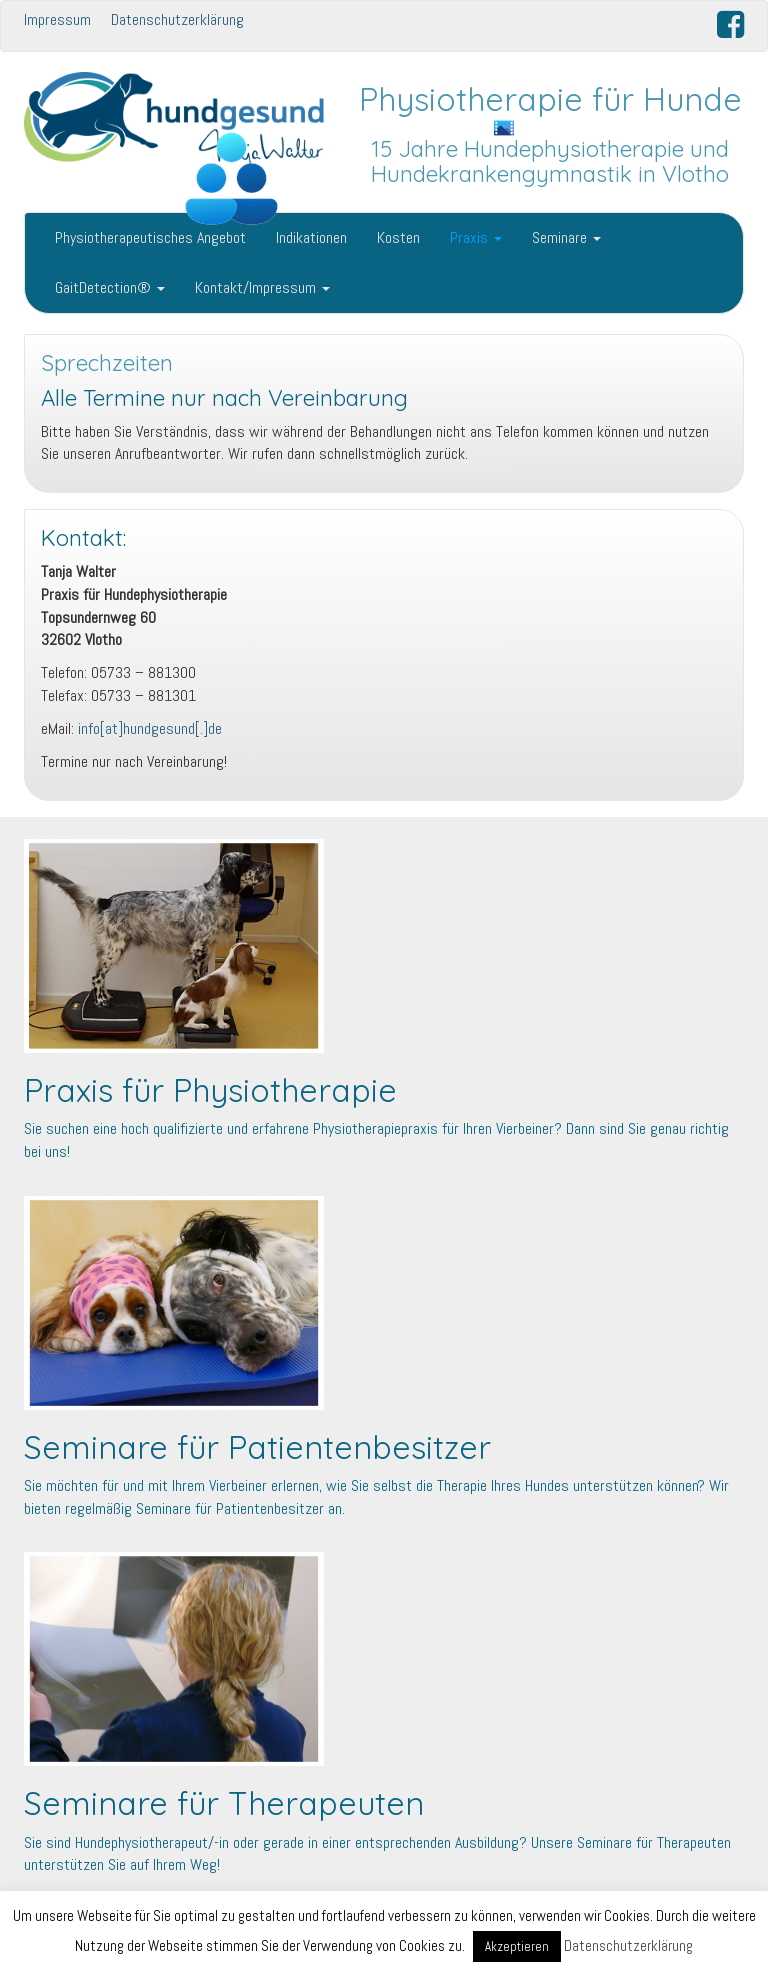  What do you see at coordinates (231, 178) in the screenshot?
I see `indicates shared access or multiple users` at bounding box center [231, 178].